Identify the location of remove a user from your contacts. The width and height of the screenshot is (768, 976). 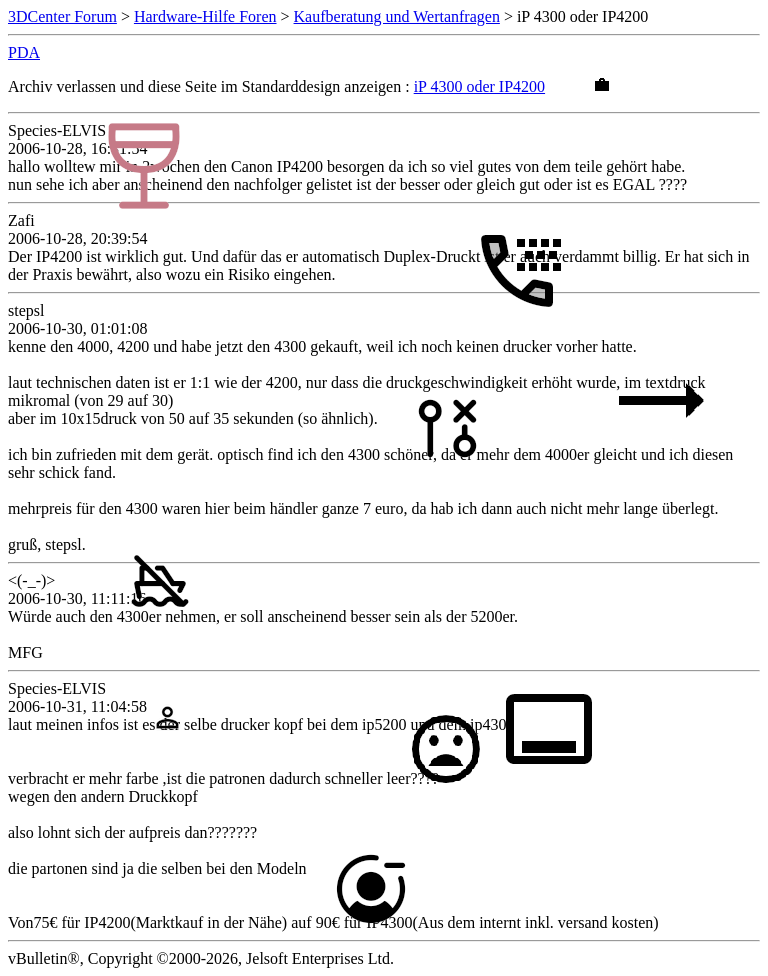
(371, 889).